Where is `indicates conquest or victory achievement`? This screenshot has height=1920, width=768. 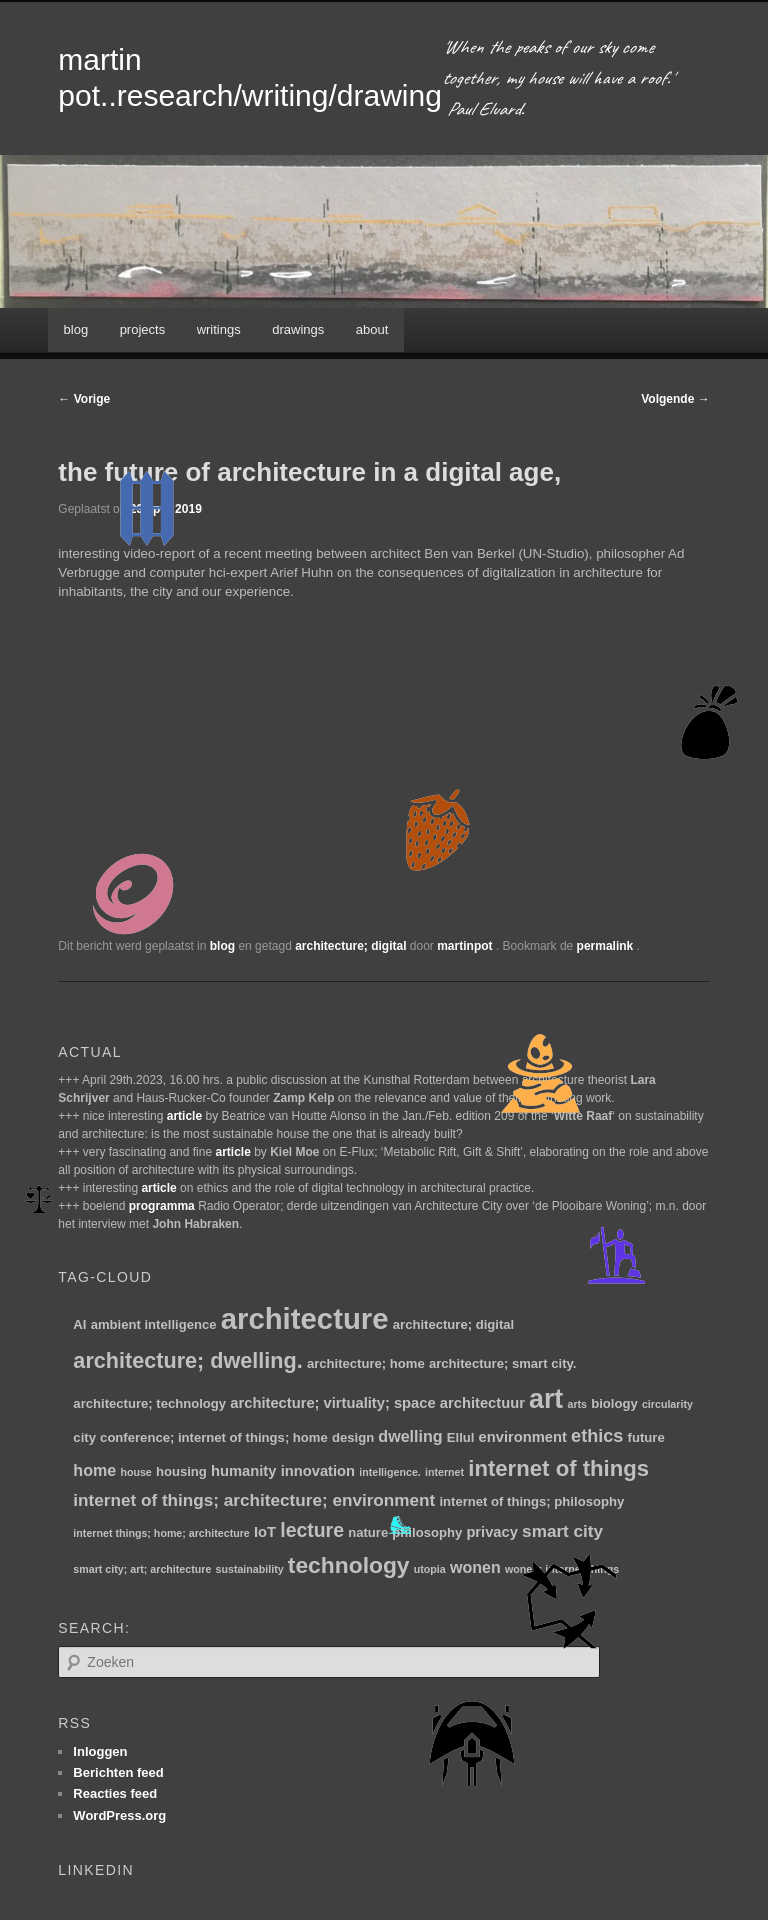 indicates conquest or victory achievement is located at coordinates (616, 1255).